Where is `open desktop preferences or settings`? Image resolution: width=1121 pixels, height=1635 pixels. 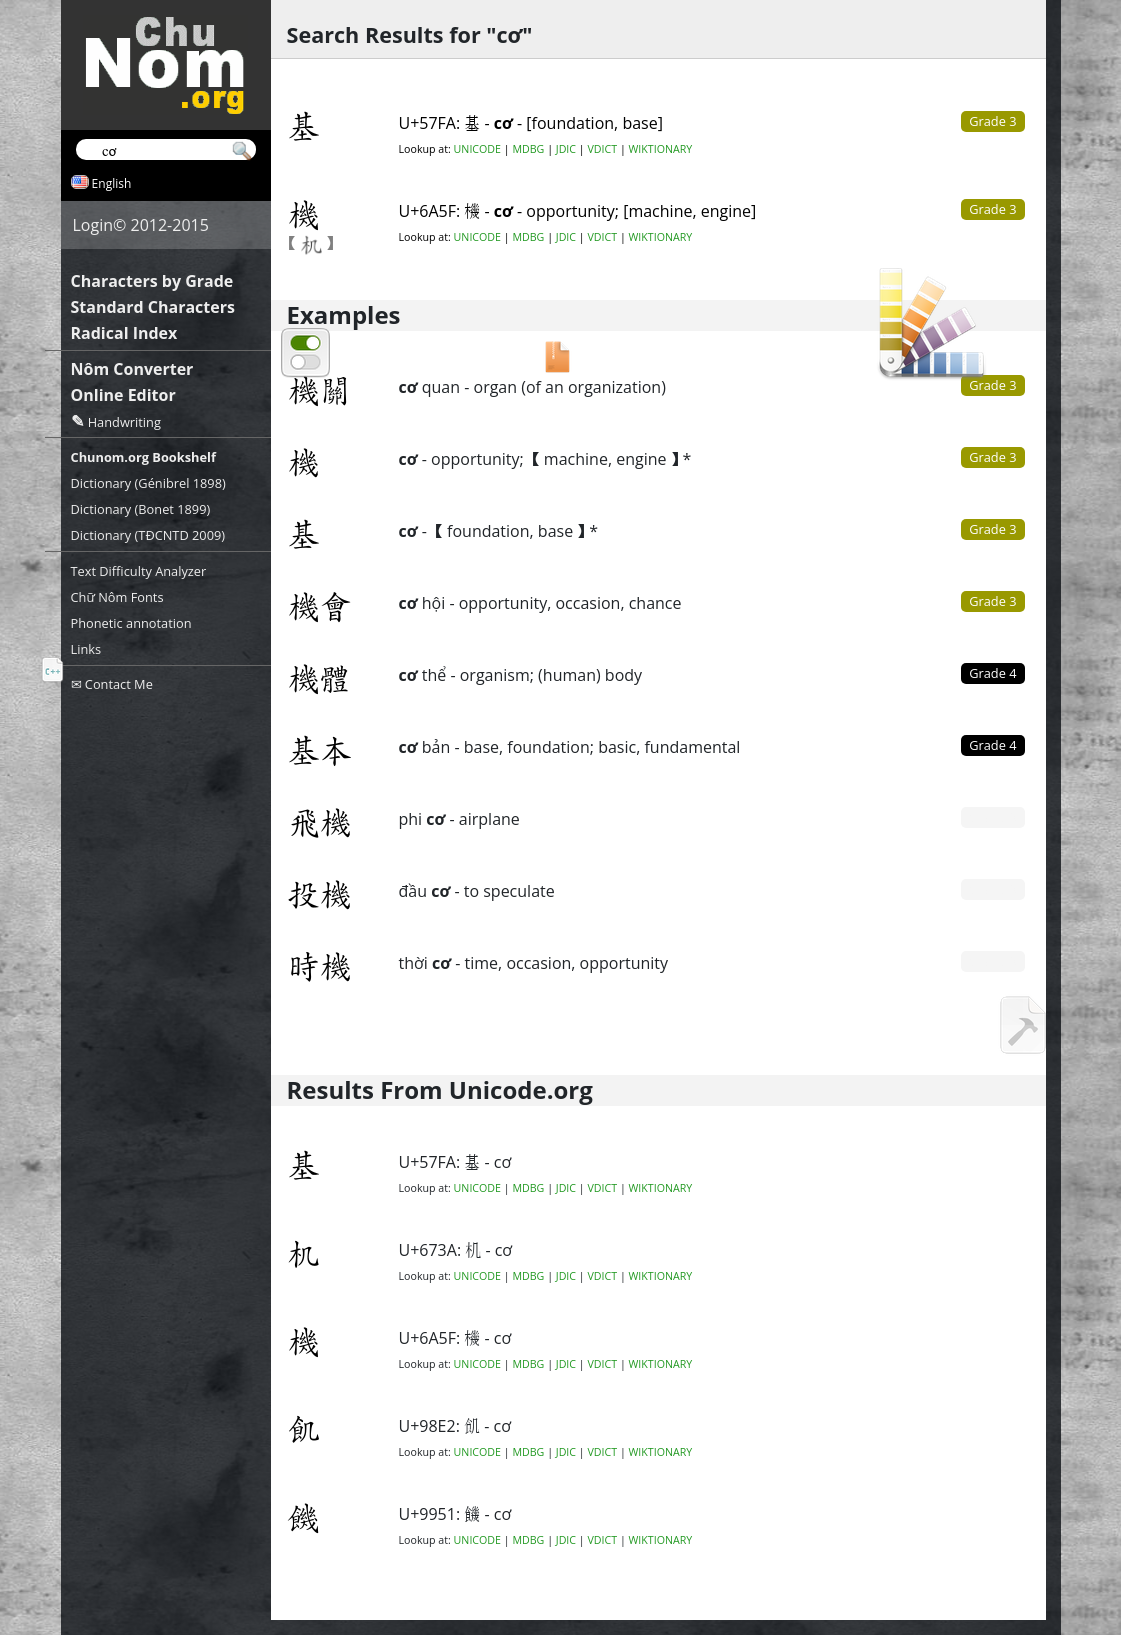
open desktop preferences or settings is located at coordinates (305, 352).